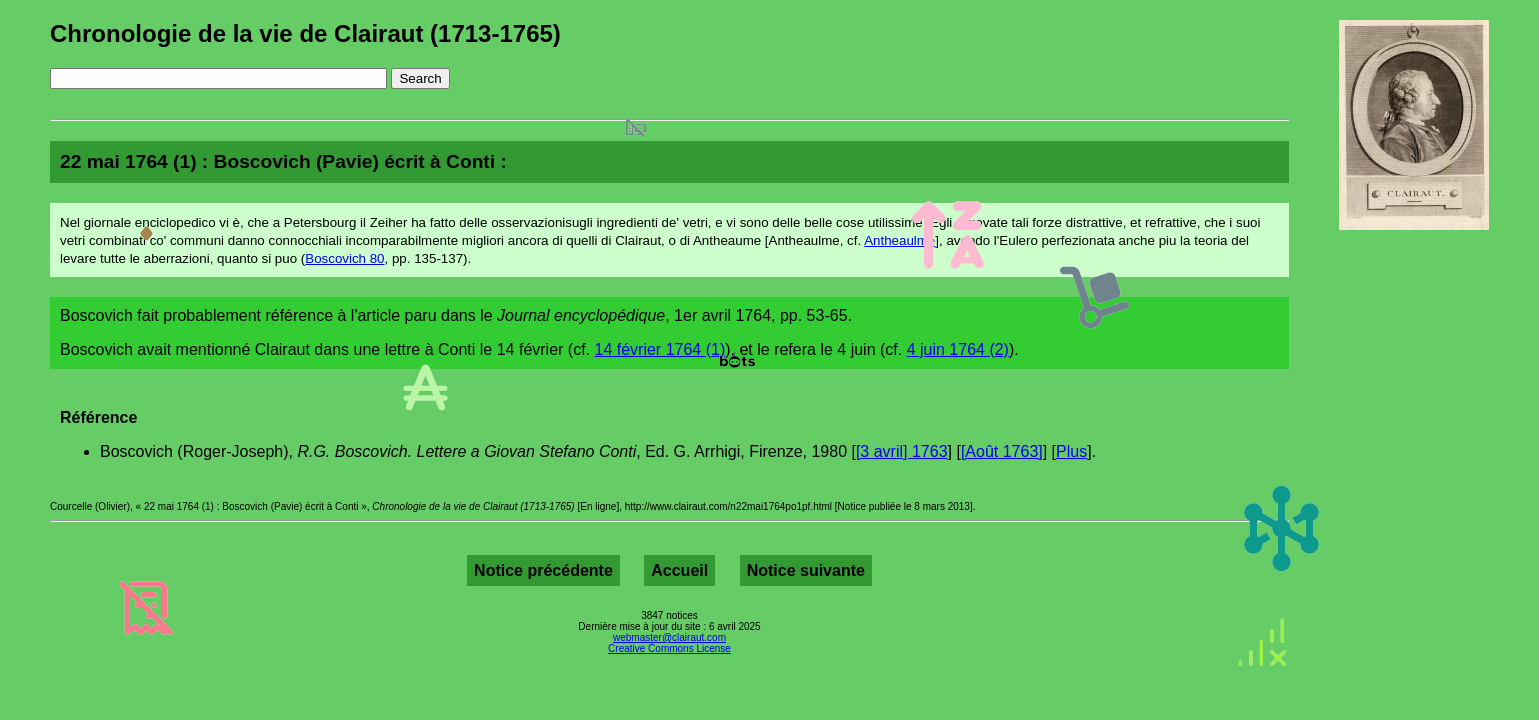  What do you see at coordinates (1281, 528) in the screenshot?
I see `access network or node connections` at bounding box center [1281, 528].